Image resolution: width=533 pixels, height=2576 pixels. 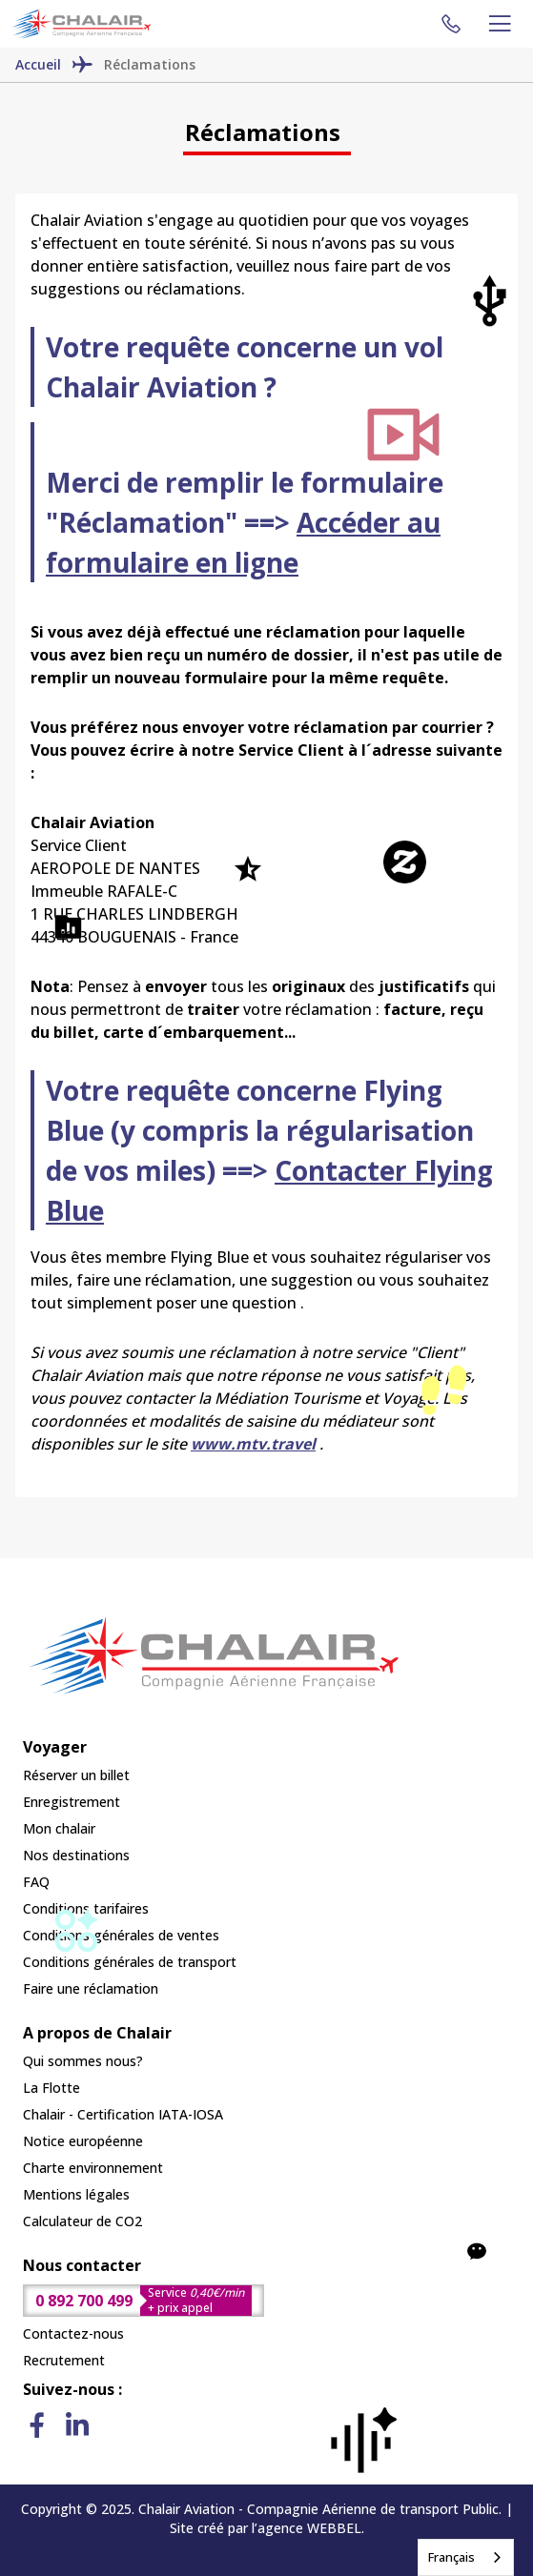 I want to click on view your walking route or path history, so click(x=442, y=1390).